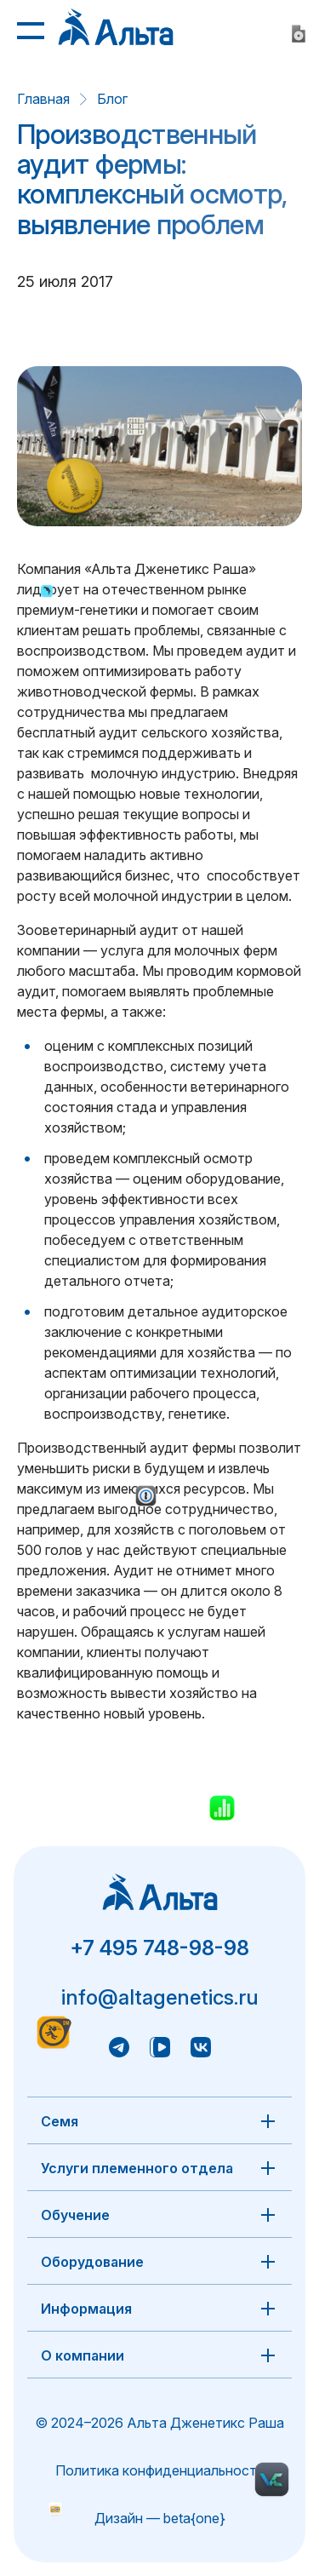 This screenshot has height=2576, width=319. Describe the element at coordinates (47, 591) in the screenshot. I see `launch the Parrot OS application` at that location.